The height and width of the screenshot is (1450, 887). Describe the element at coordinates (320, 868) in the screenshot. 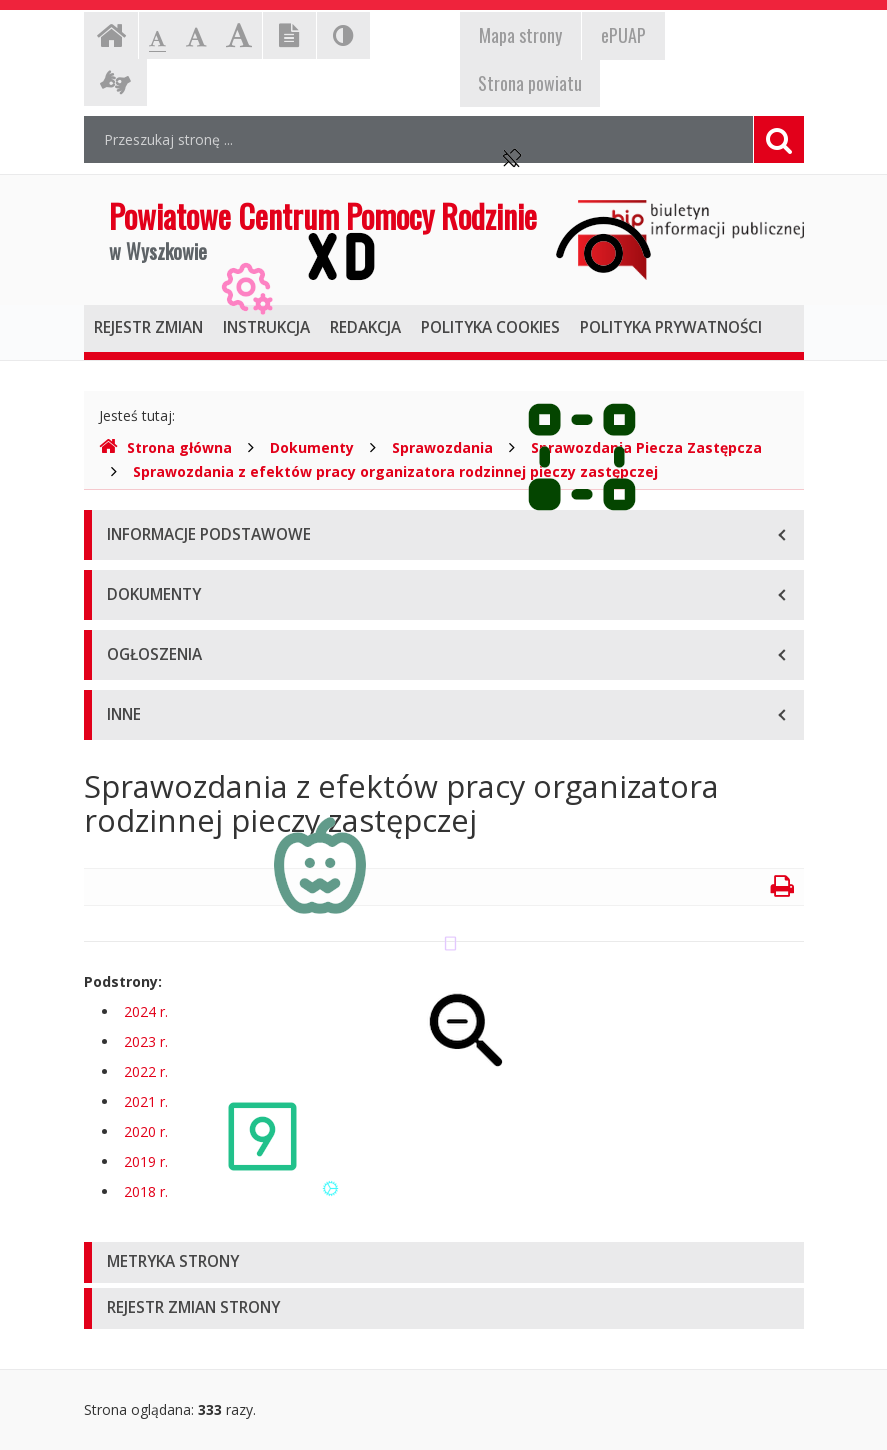

I see `access halloween-themed content or settings` at that location.